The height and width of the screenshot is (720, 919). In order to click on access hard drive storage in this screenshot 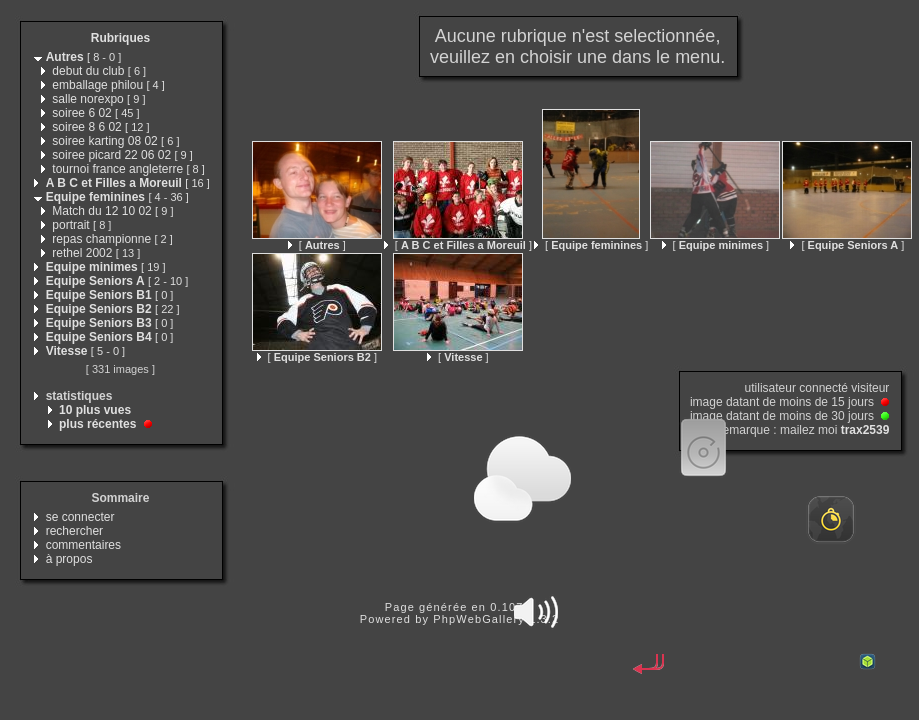, I will do `click(703, 447)`.